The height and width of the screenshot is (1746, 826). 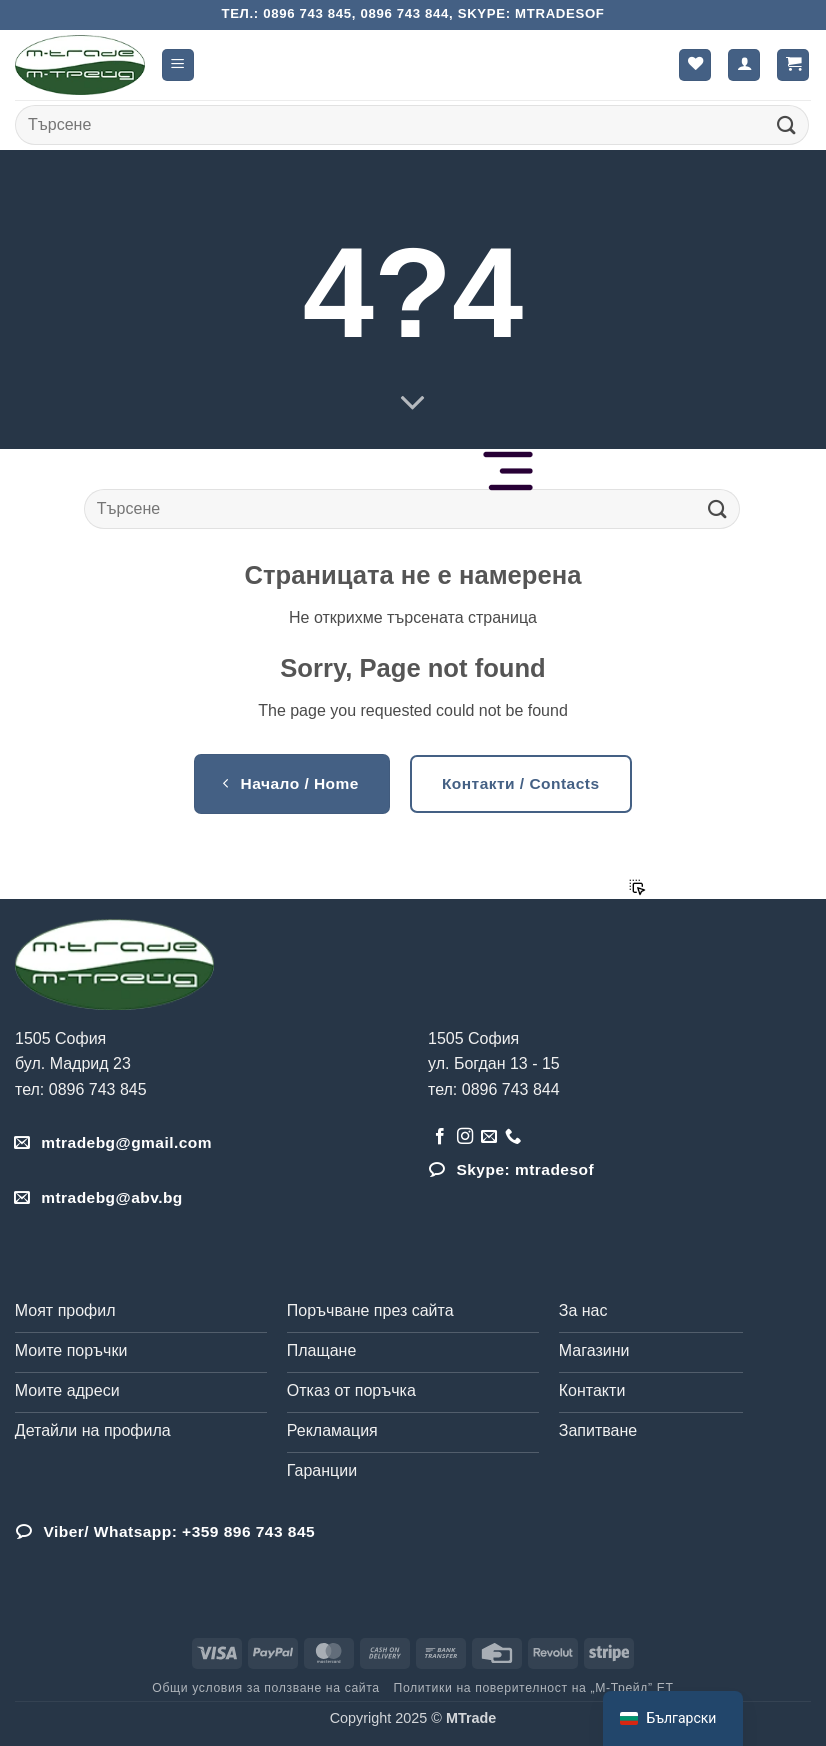 I want to click on drag and drop to reorder items, so click(x=637, y=887).